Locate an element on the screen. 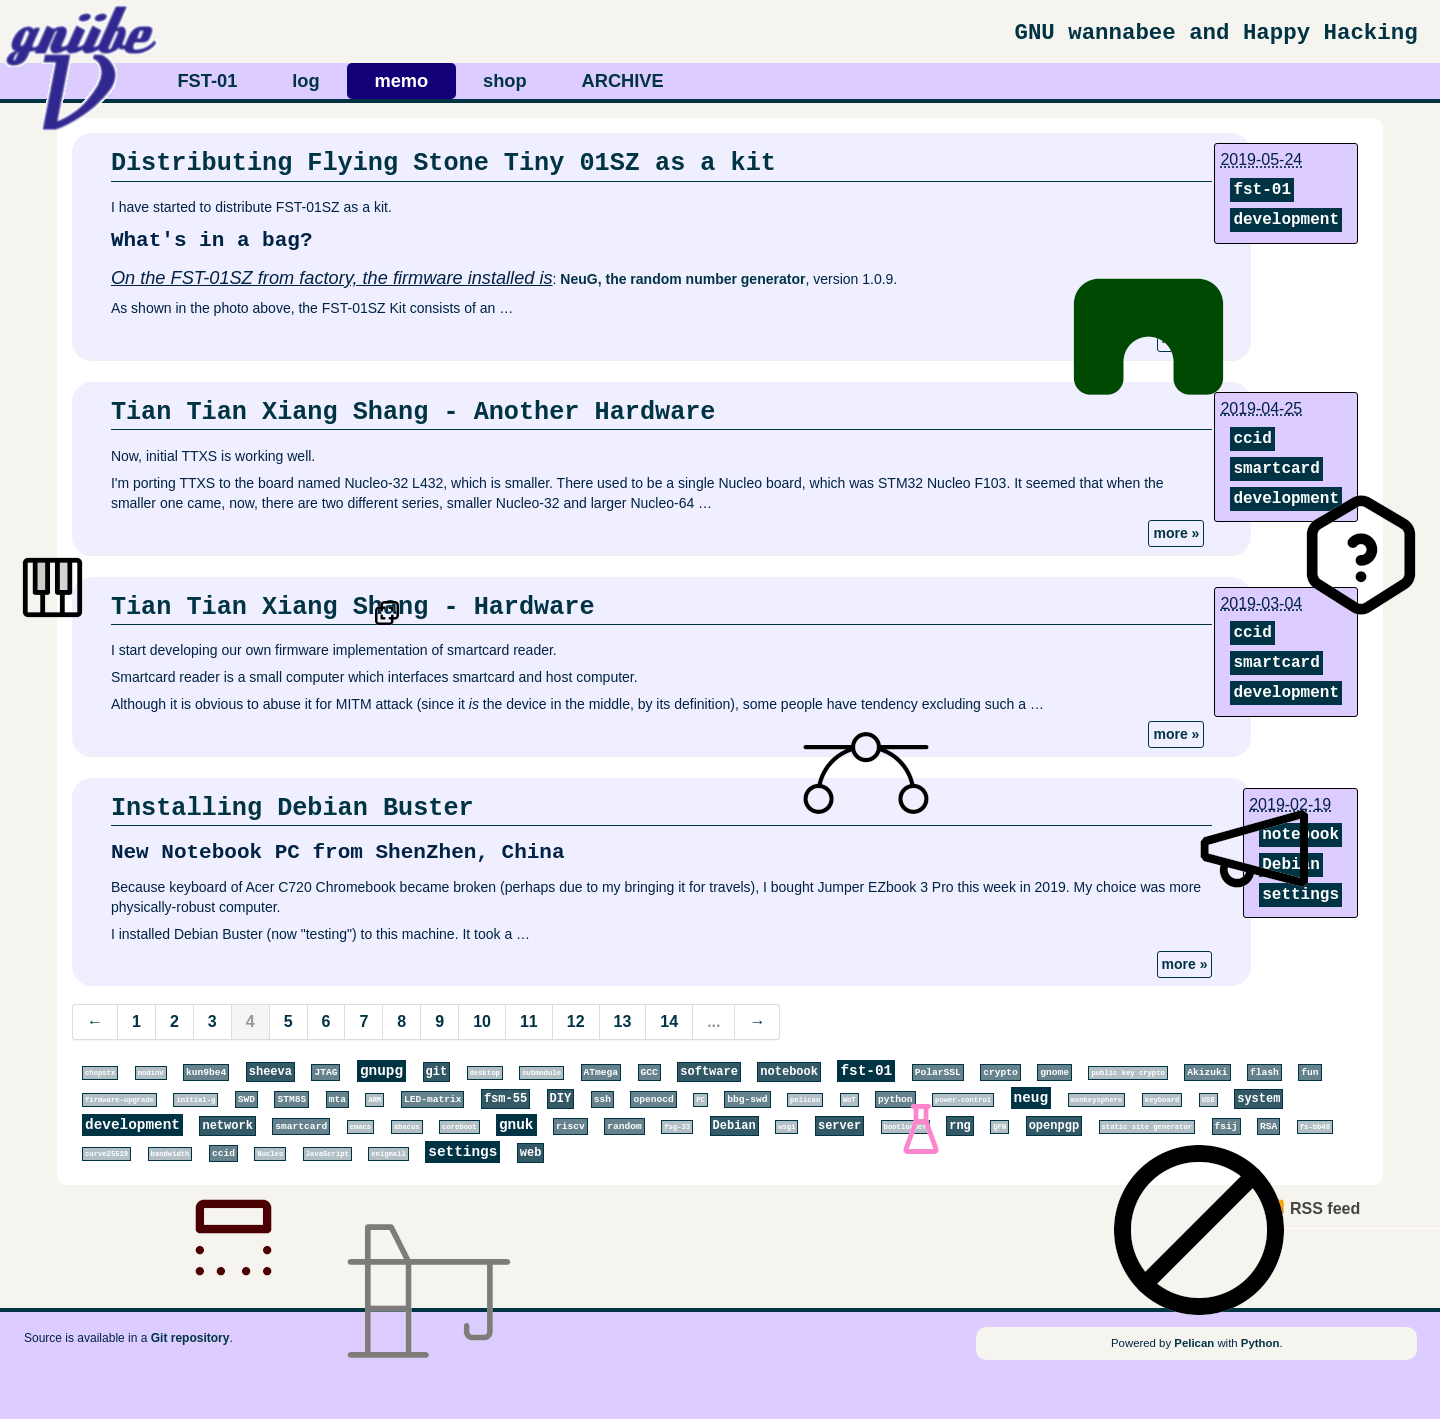 The height and width of the screenshot is (1419, 1440). cancel or abort current action is located at coordinates (1199, 1230).